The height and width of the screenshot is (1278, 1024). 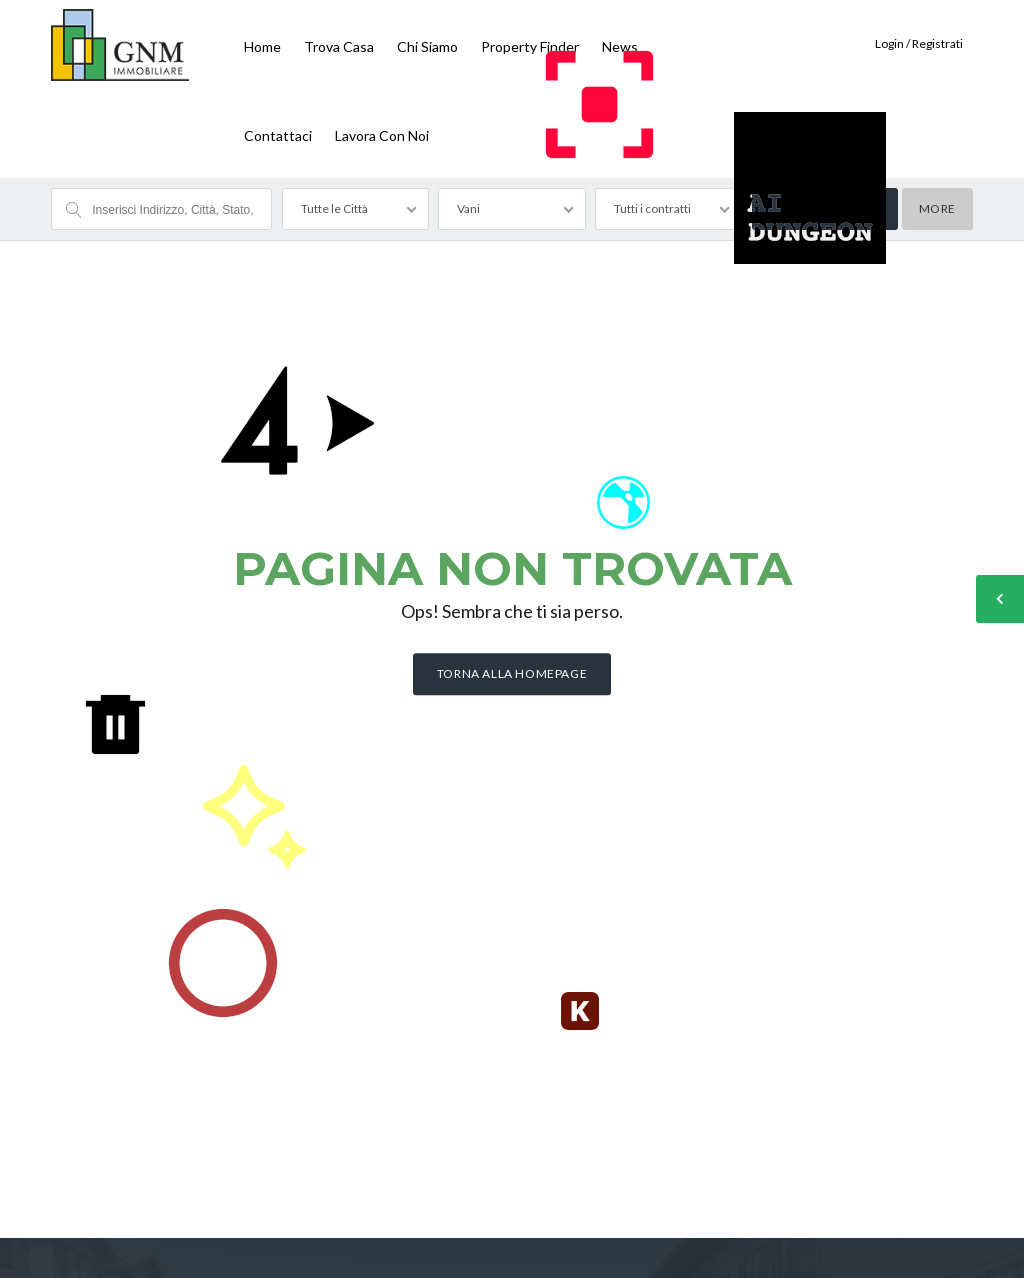 What do you see at coordinates (223, 963) in the screenshot?
I see `unselected radio button or checkbox option` at bounding box center [223, 963].